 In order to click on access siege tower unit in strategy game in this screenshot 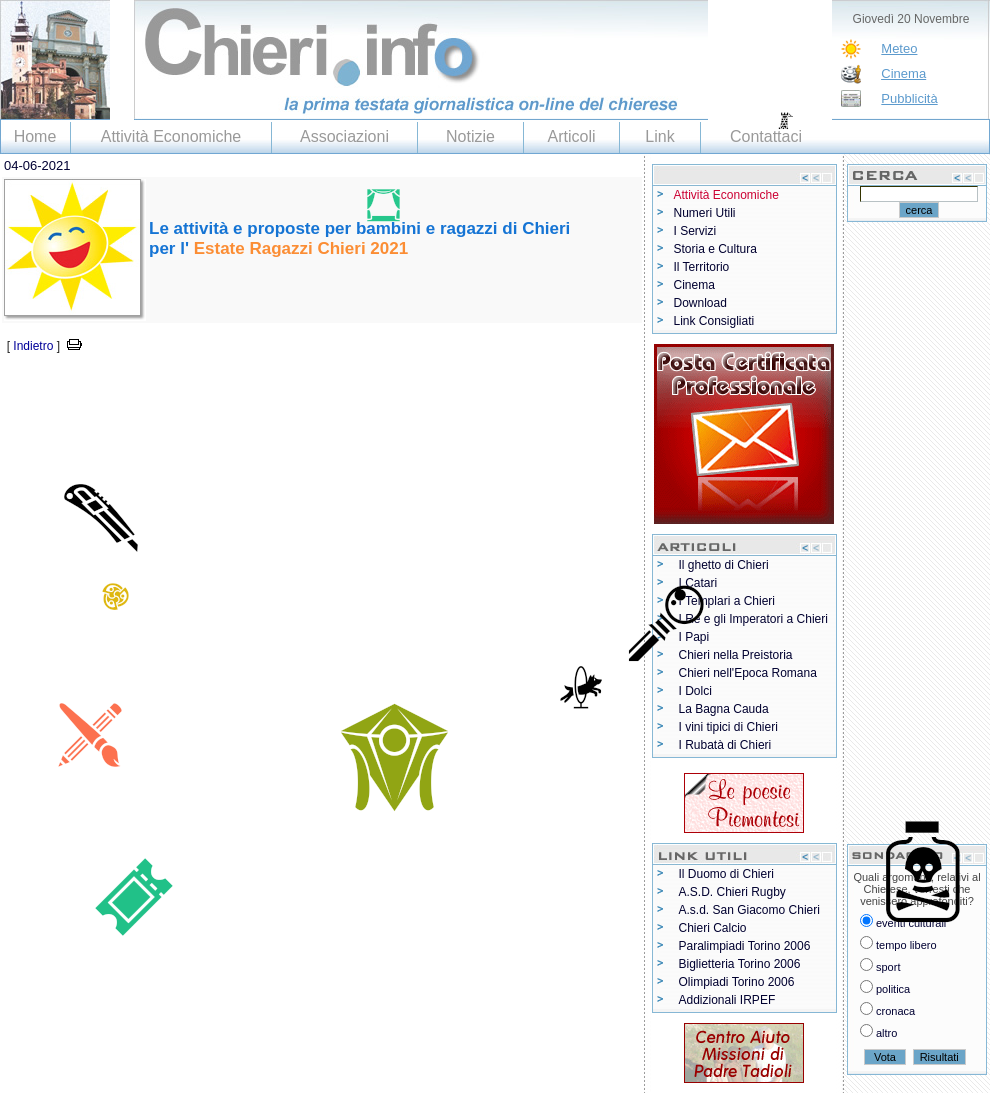, I will do `click(785, 120)`.